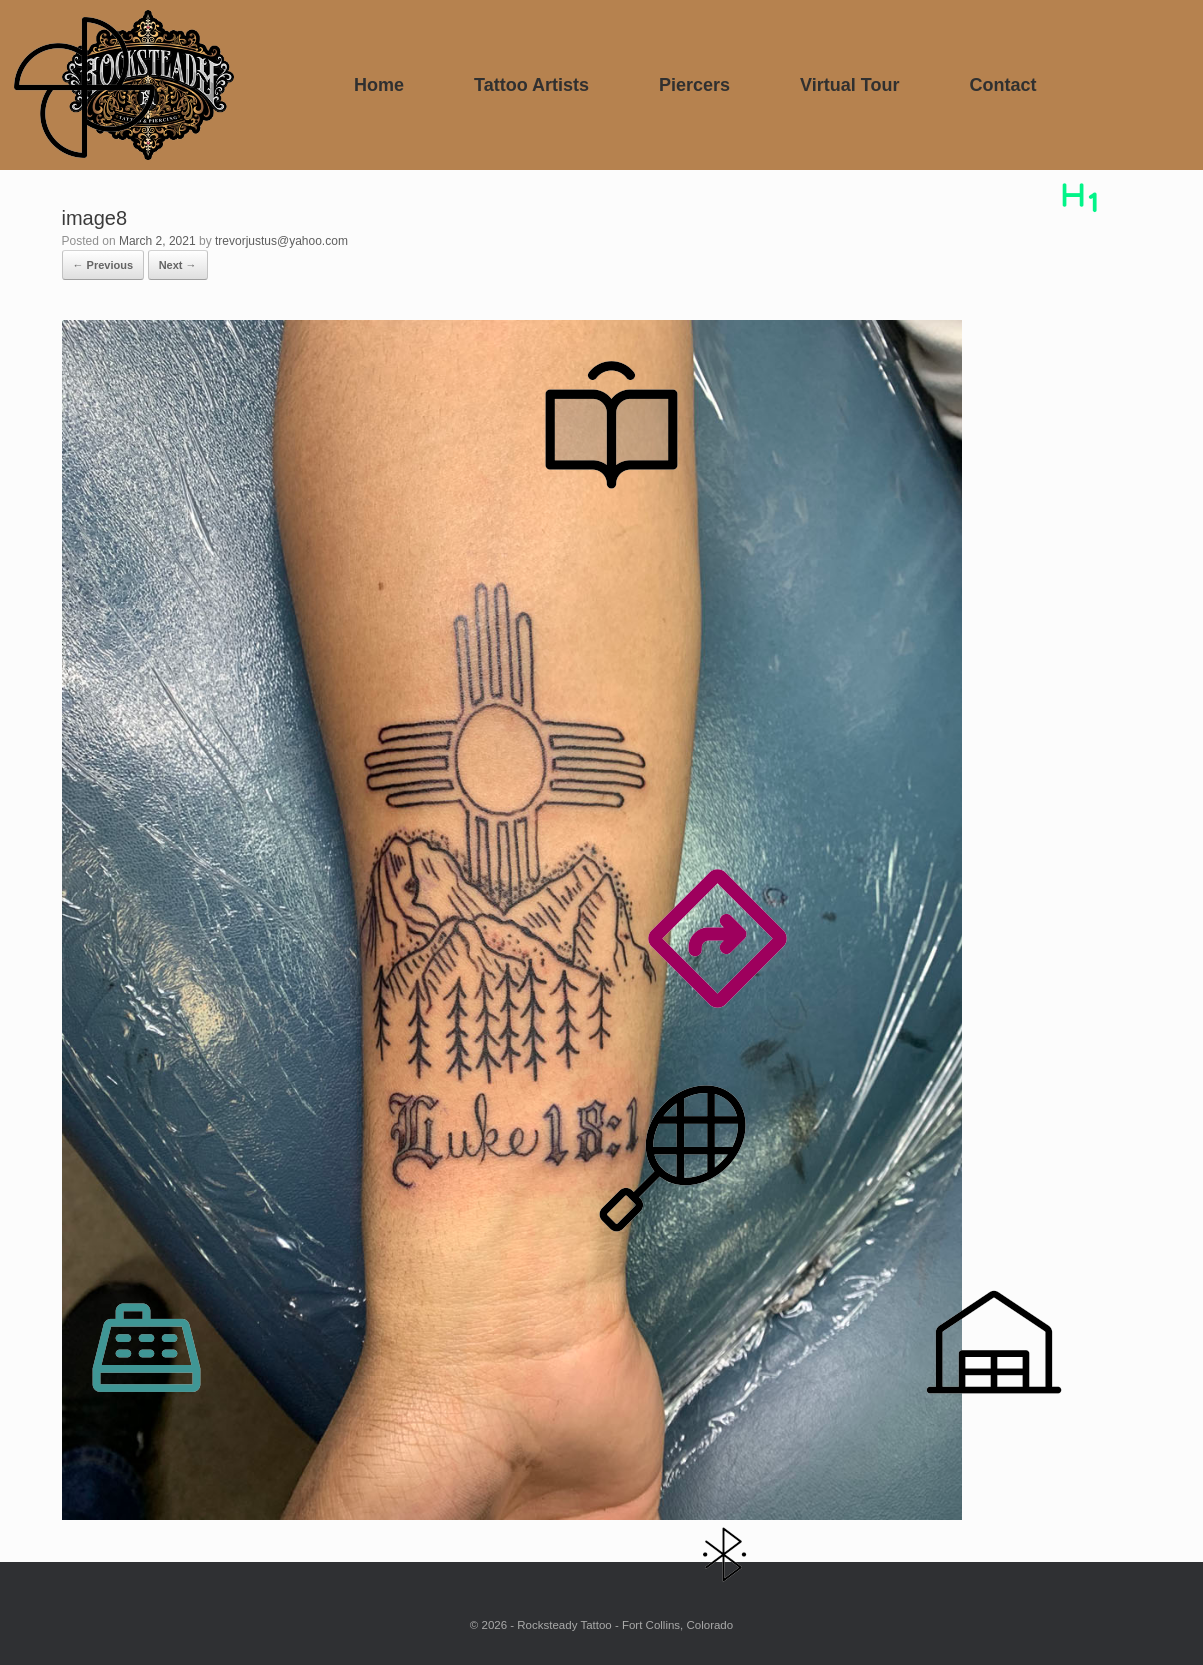 The width and height of the screenshot is (1203, 1665). I want to click on access tennis or racquet sports features, so click(670, 1161).